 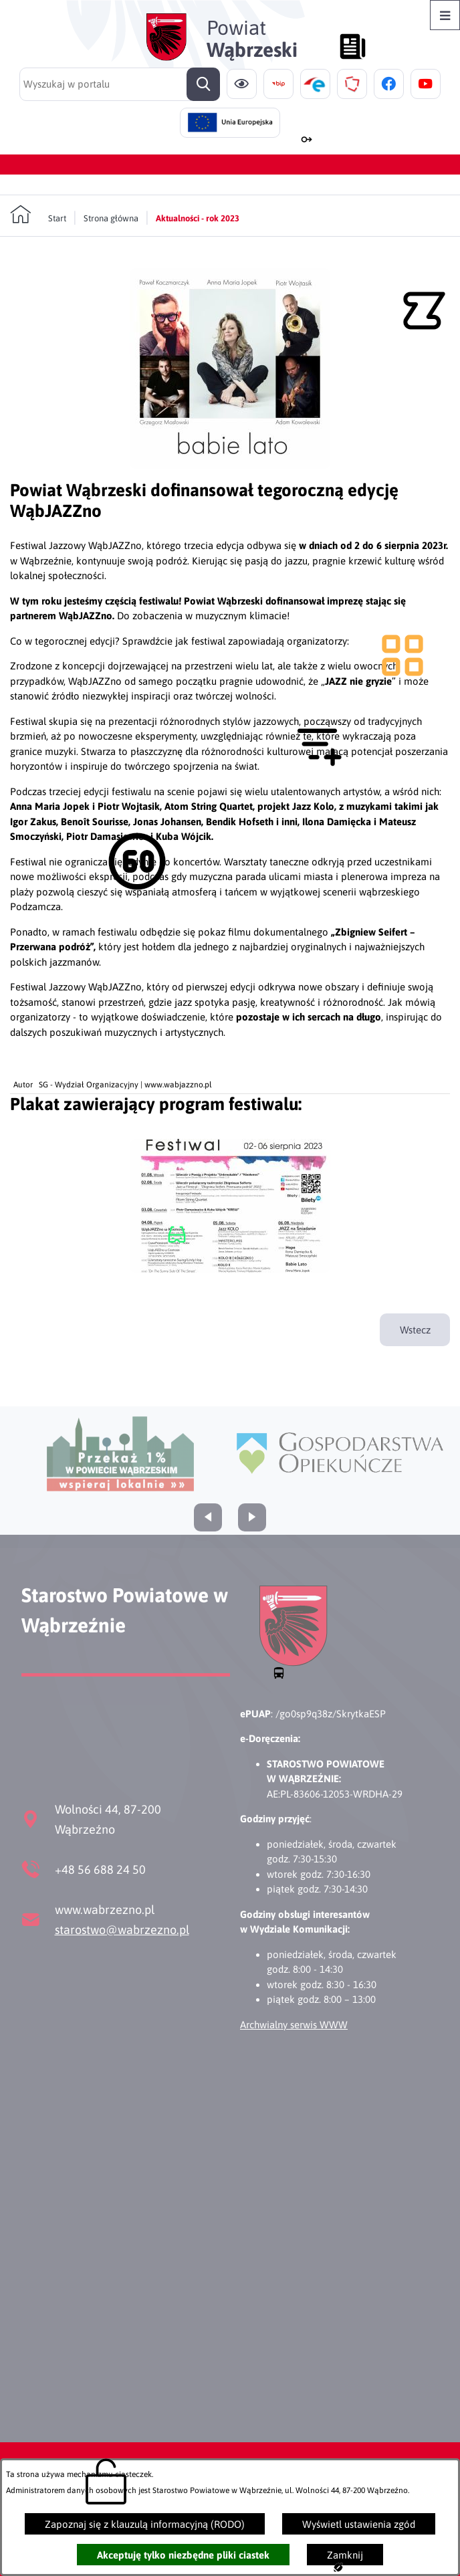 I want to click on enable 3D viewing mode, so click(x=177, y=1235).